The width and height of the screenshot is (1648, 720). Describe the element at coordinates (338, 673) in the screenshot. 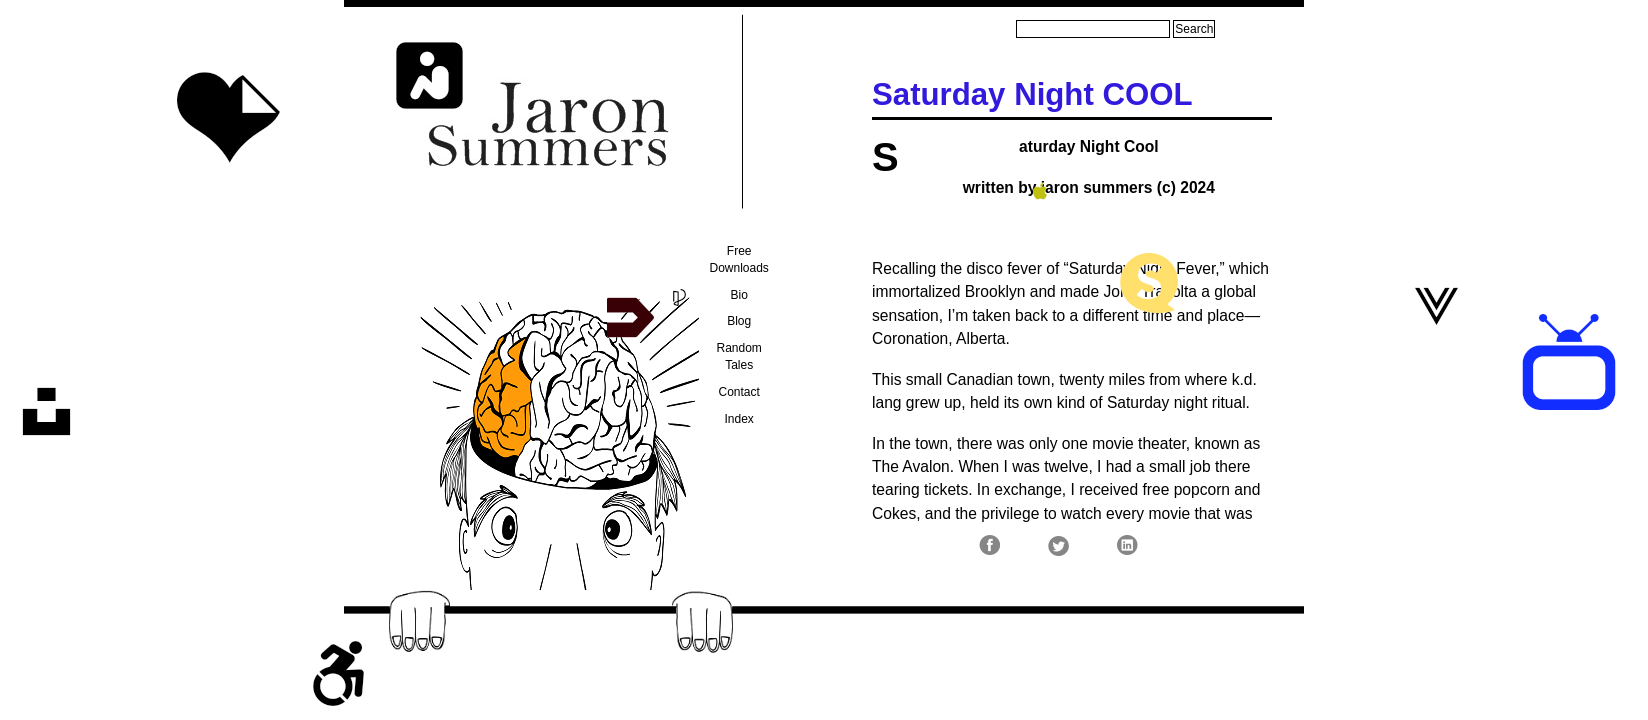

I see `indicates wheelchair accessibility` at that location.